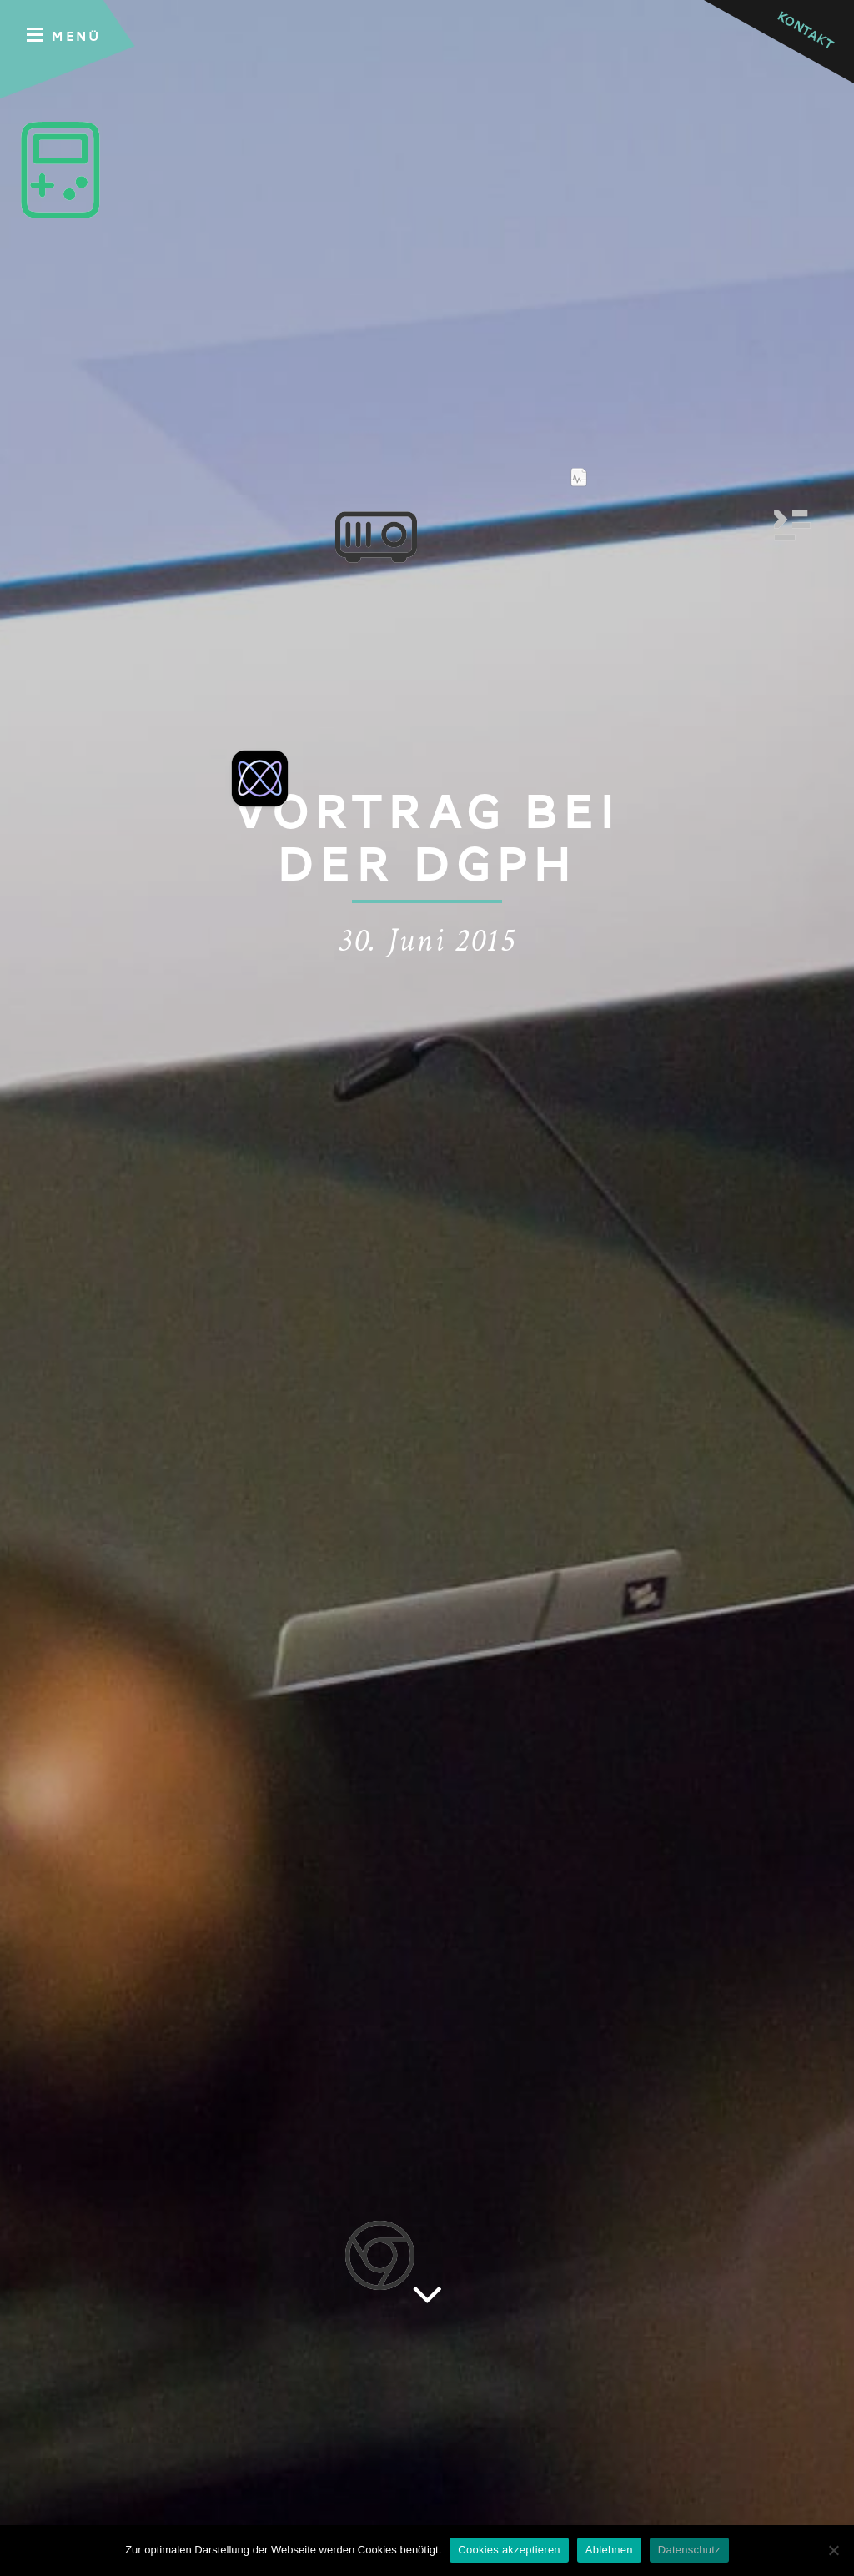 Image resolution: width=854 pixels, height=2576 pixels. What do you see at coordinates (579, 477) in the screenshot?
I see `view system log file` at bounding box center [579, 477].